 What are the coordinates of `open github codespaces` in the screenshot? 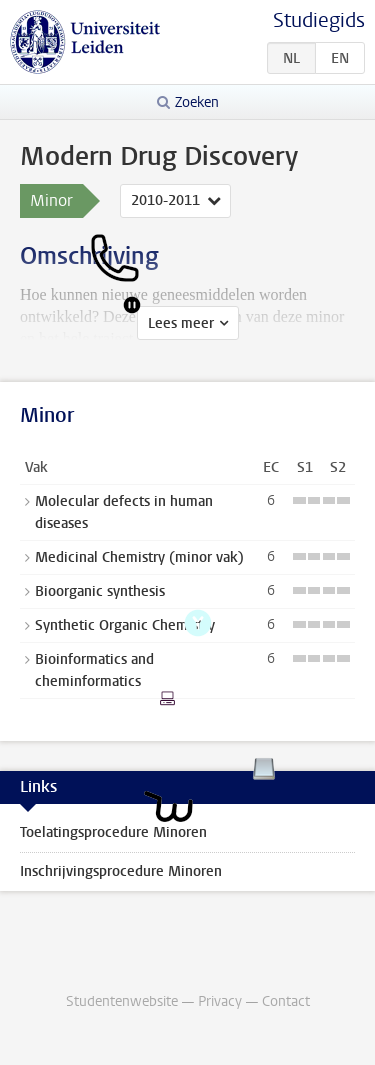 It's located at (167, 698).